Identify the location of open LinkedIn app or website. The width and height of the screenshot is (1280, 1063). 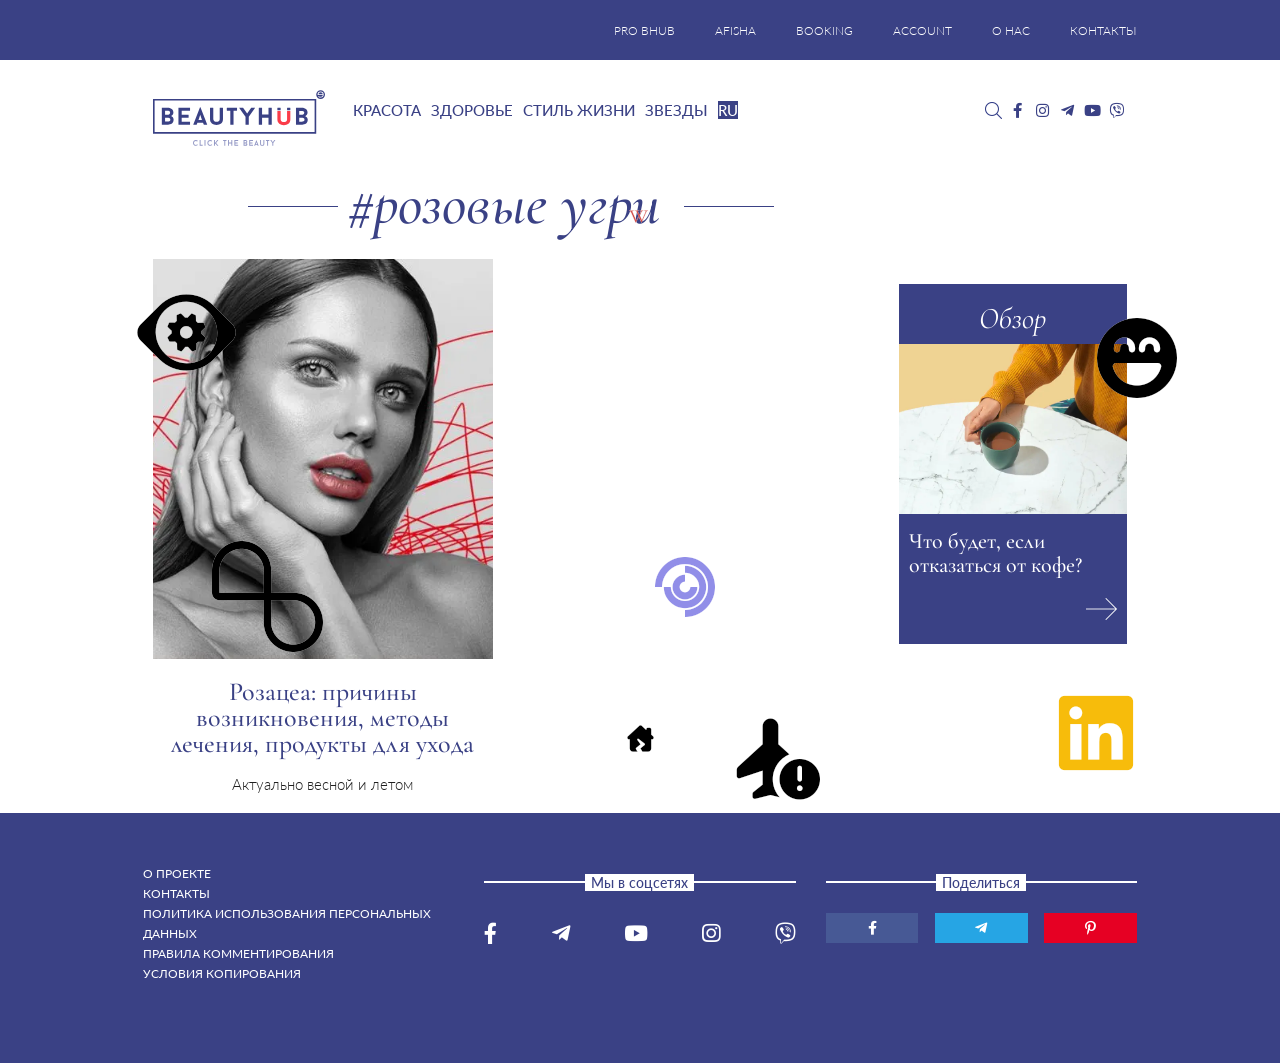
(1096, 733).